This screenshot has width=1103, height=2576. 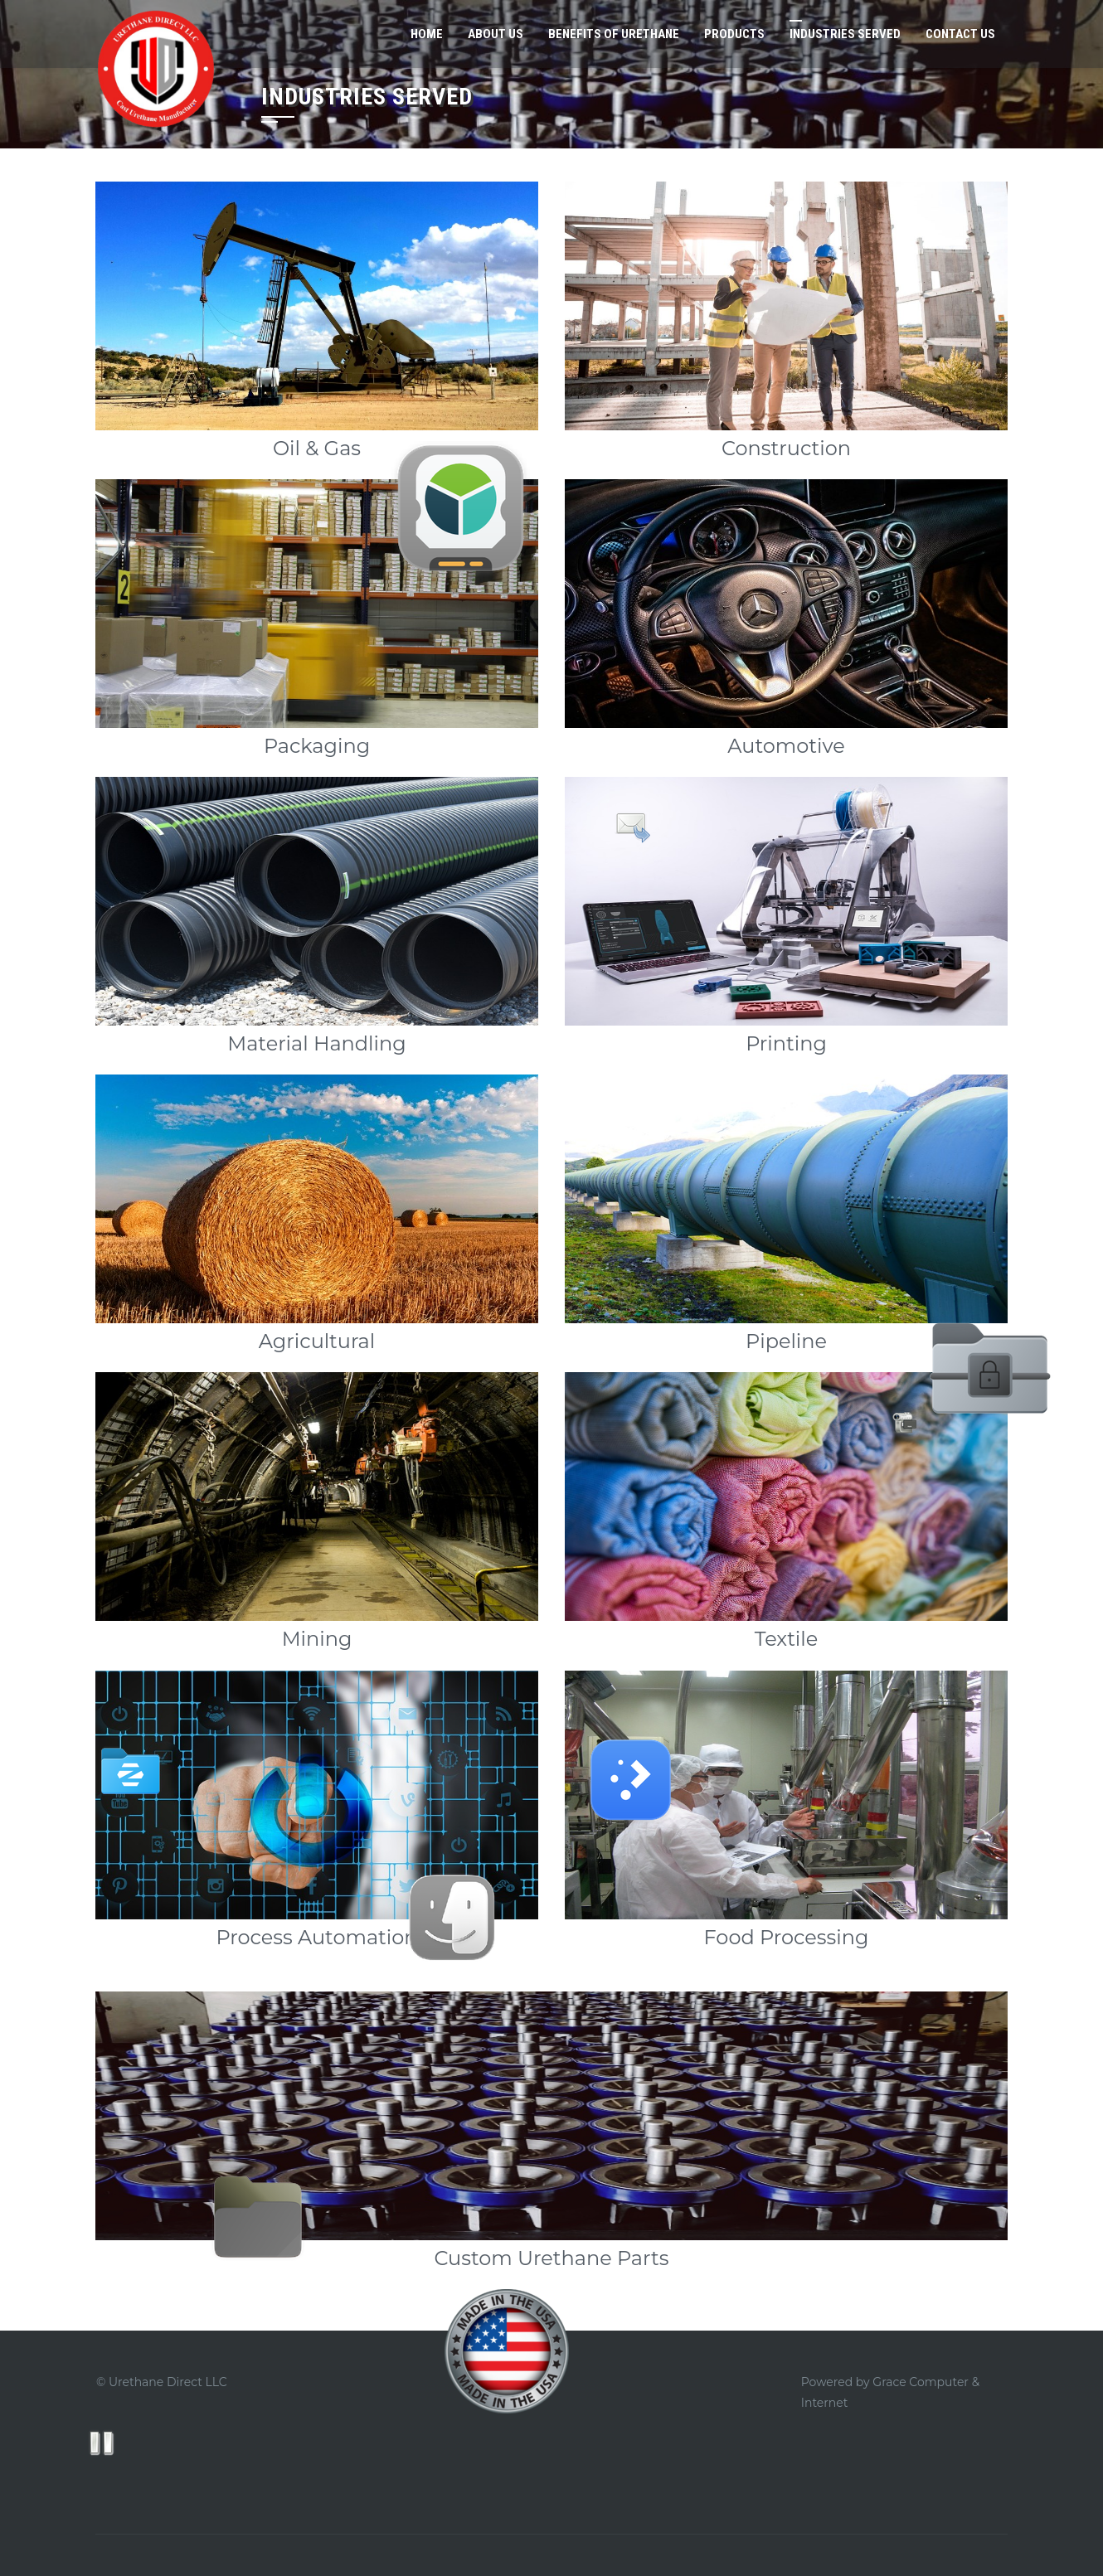 I want to click on access a password-protected folder, so click(x=989, y=1371).